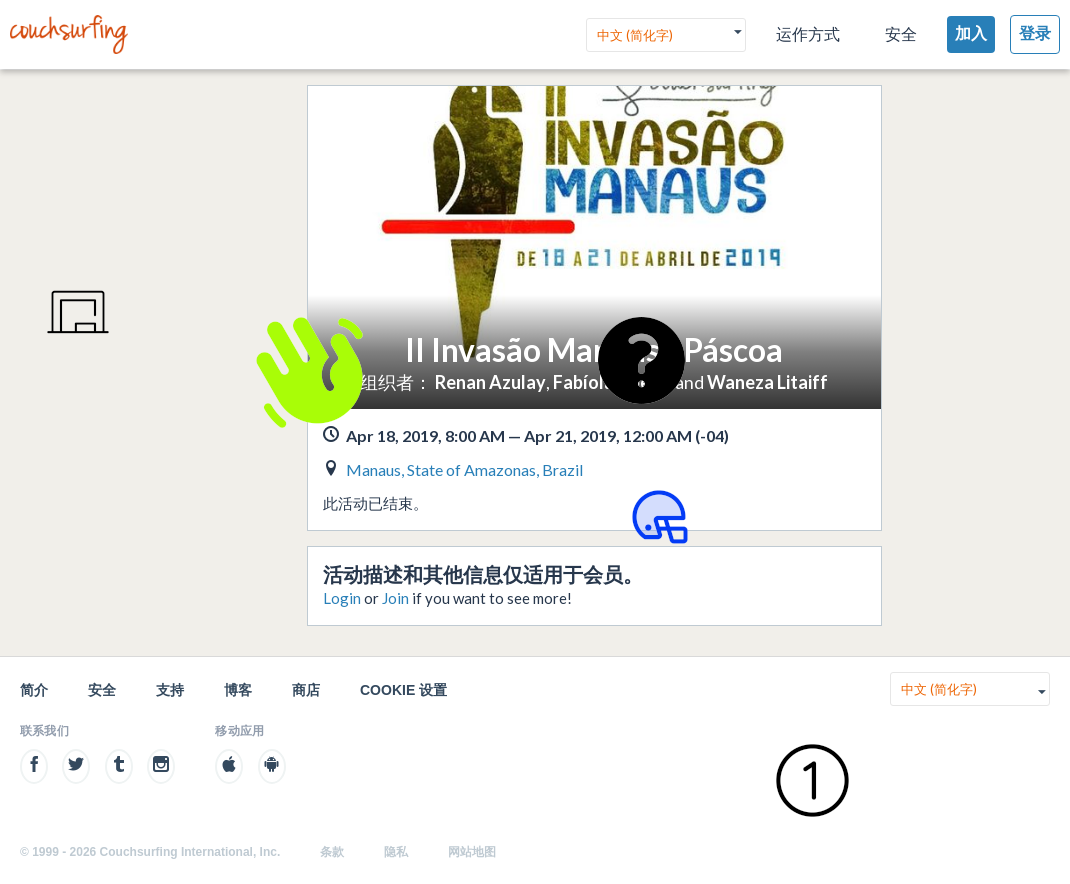  What do you see at coordinates (641, 360) in the screenshot?
I see `access help or support` at bounding box center [641, 360].